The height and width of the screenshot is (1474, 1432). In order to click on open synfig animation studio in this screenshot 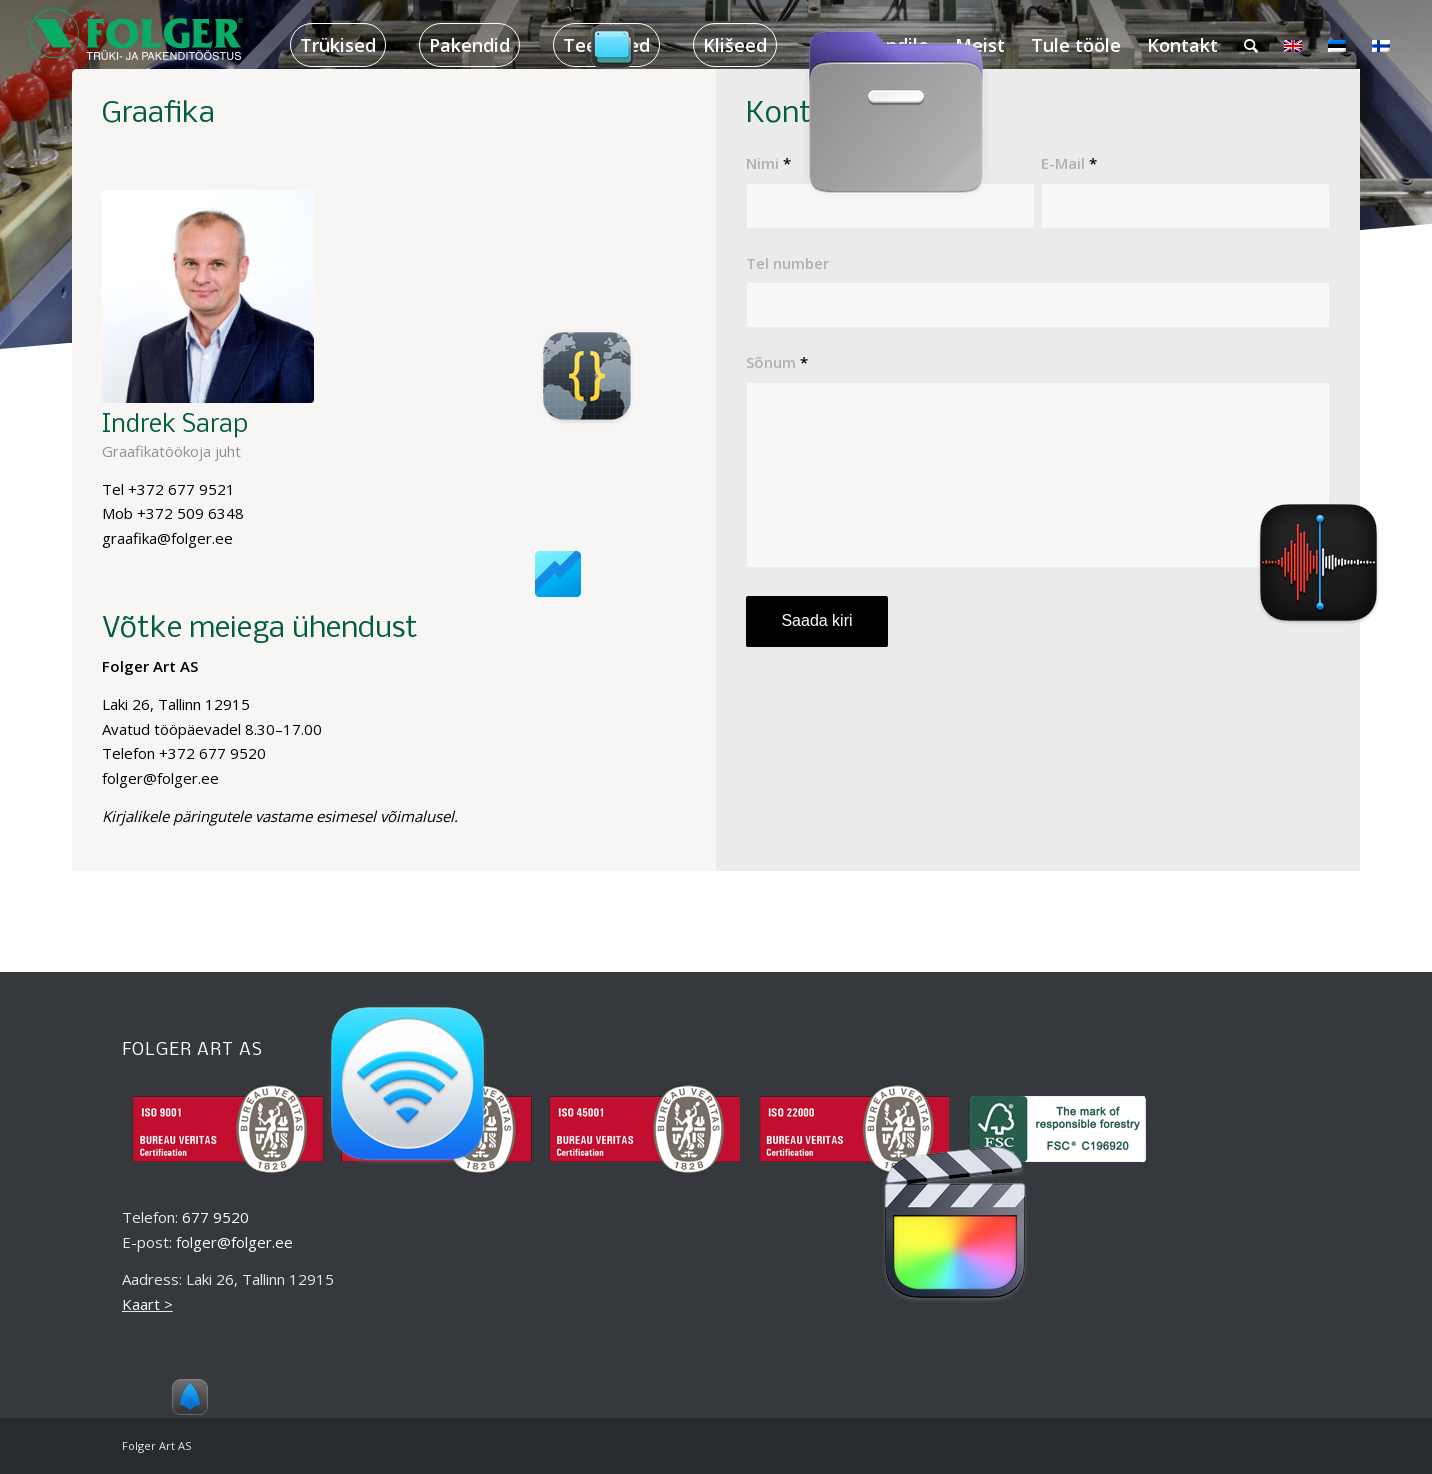, I will do `click(190, 1397)`.